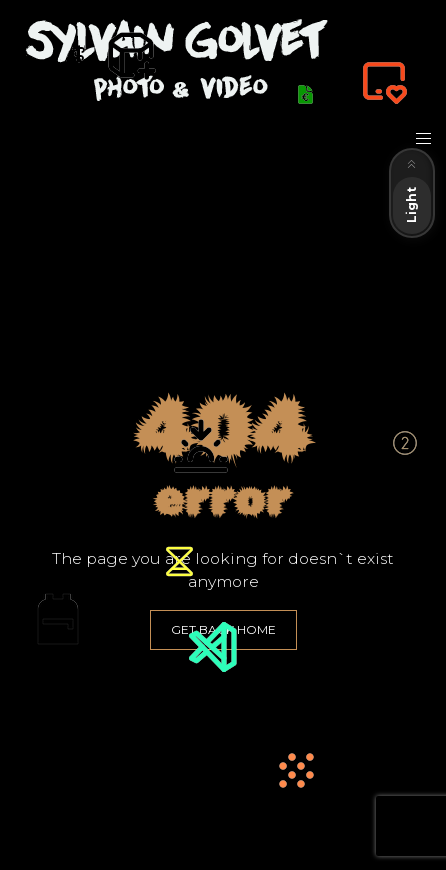 The height and width of the screenshot is (870, 446). Describe the element at coordinates (305, 94) in the screenshot. I see `view euro currency document` at that location.